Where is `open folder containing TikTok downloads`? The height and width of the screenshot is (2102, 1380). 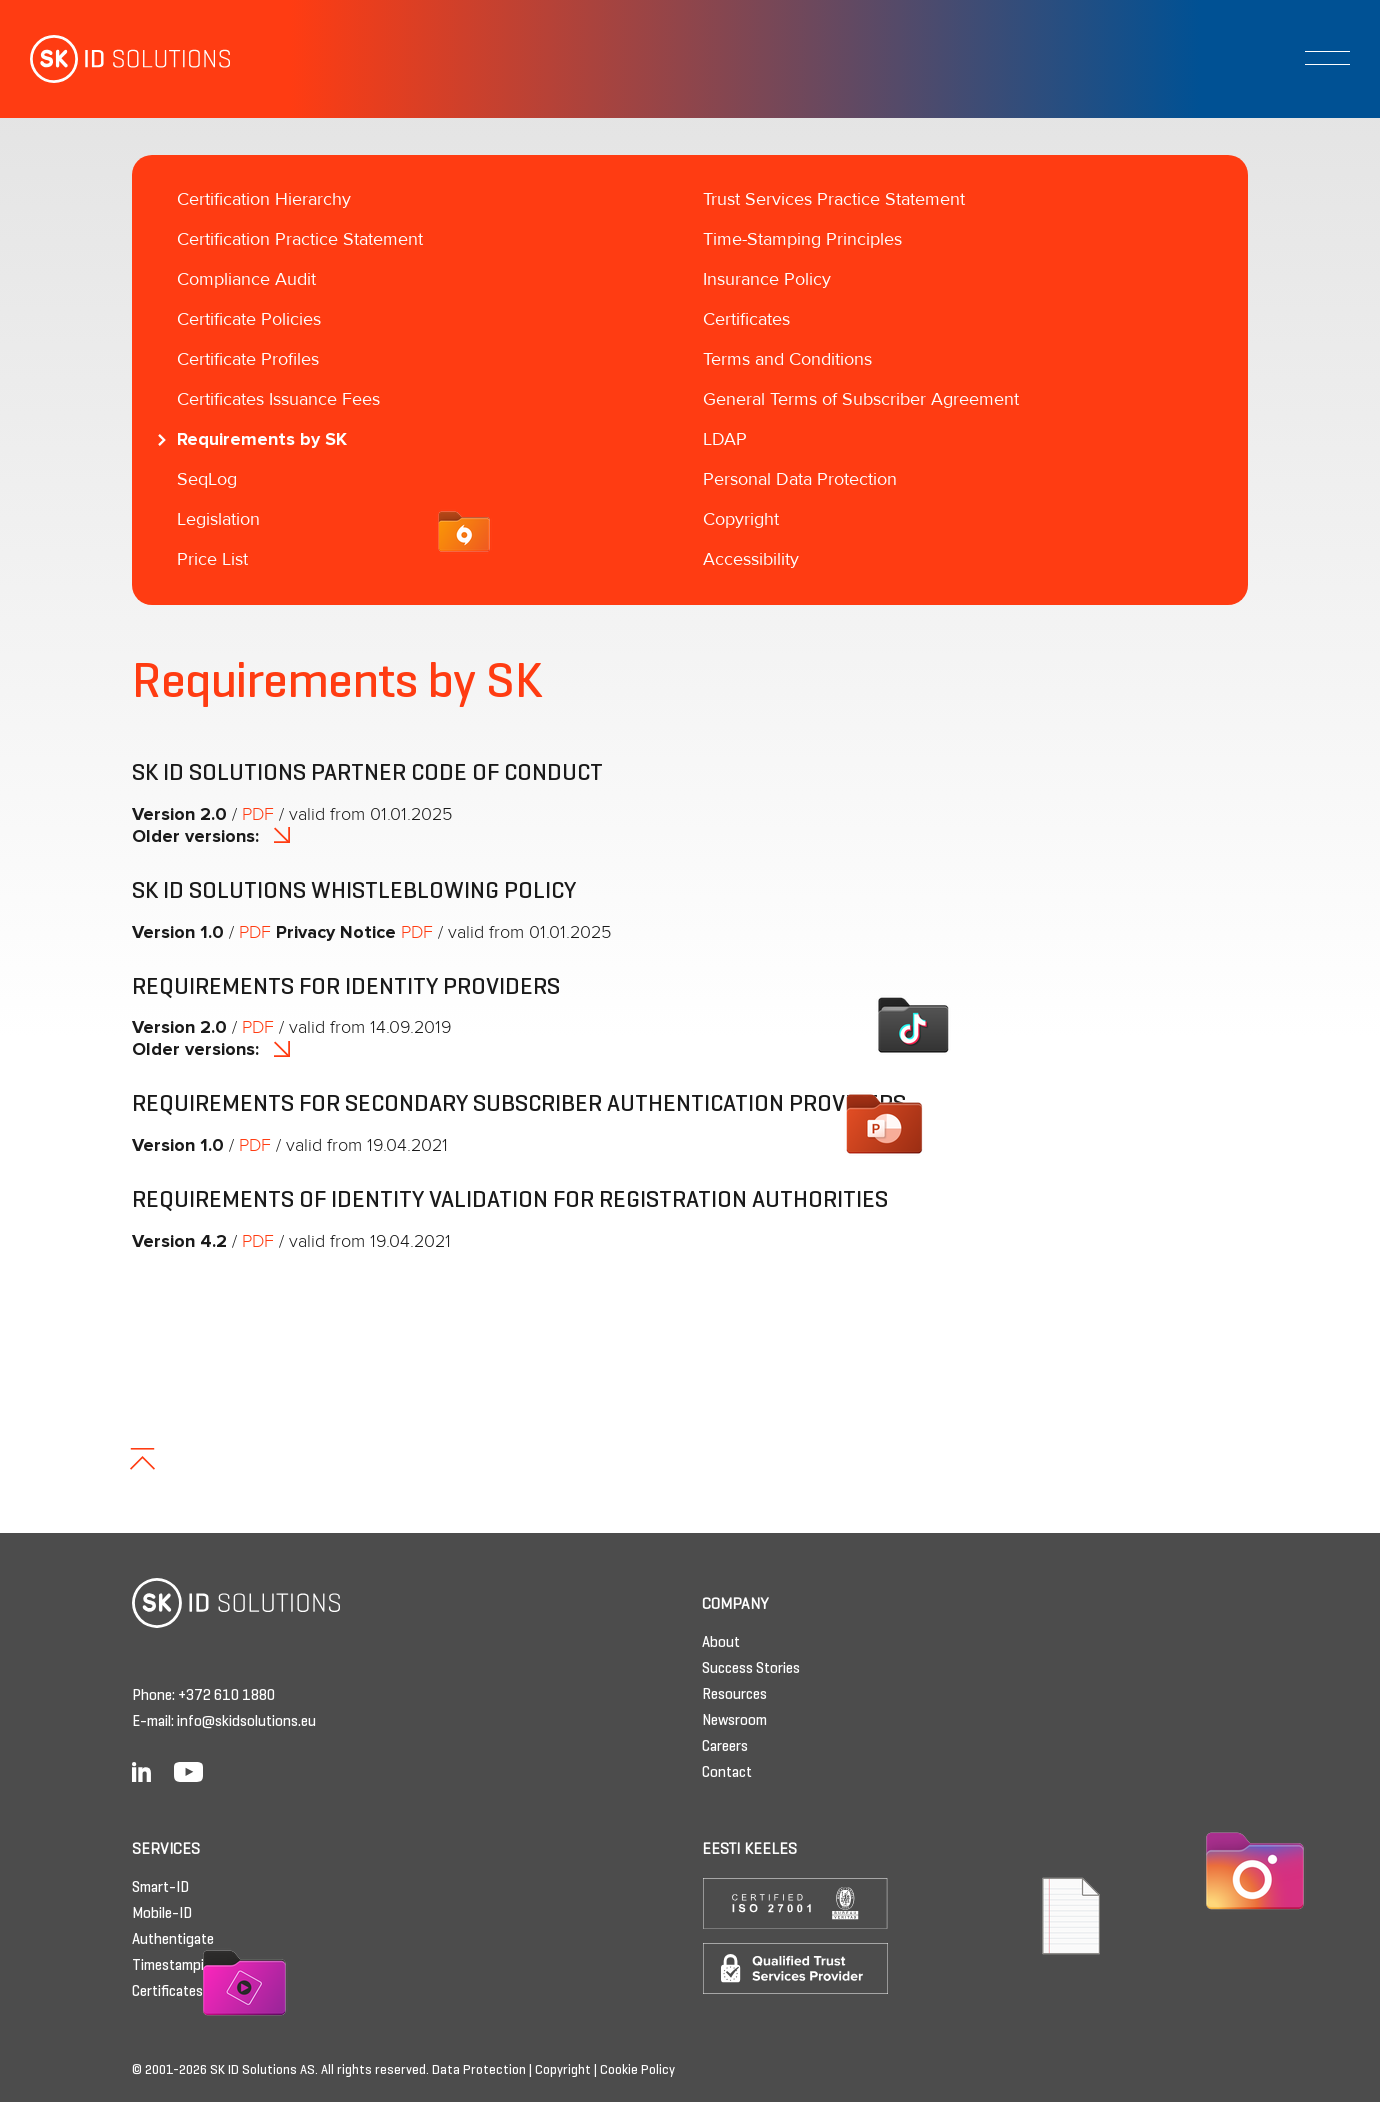
open folder containing TikTok downloads is located at coordinates (913, 1027).